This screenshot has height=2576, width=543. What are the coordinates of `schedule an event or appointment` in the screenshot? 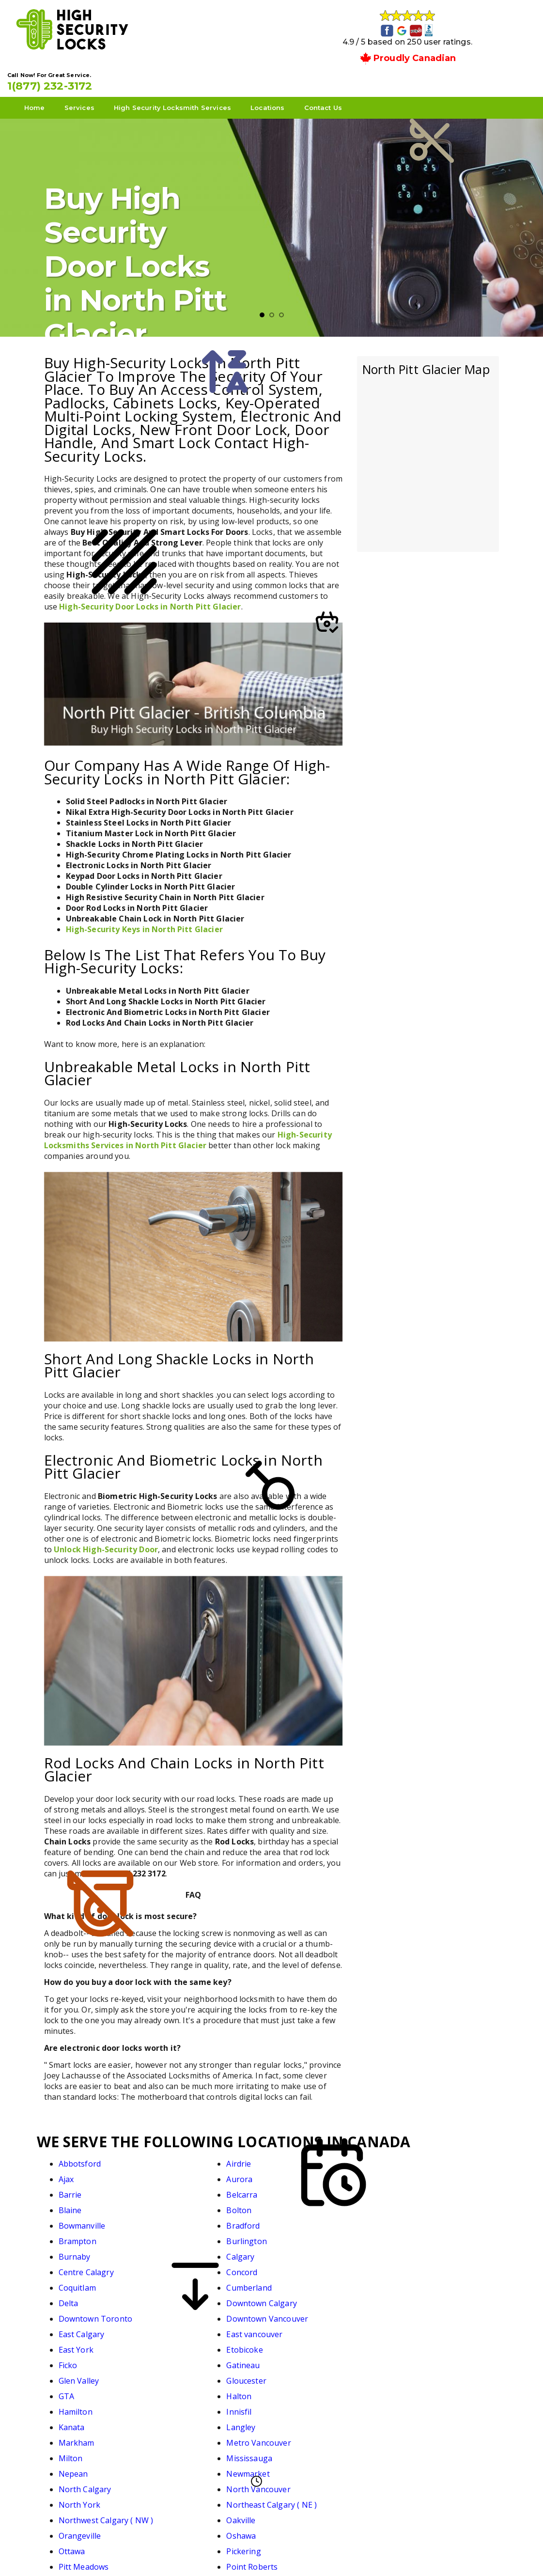 It's located at (332, 2172).